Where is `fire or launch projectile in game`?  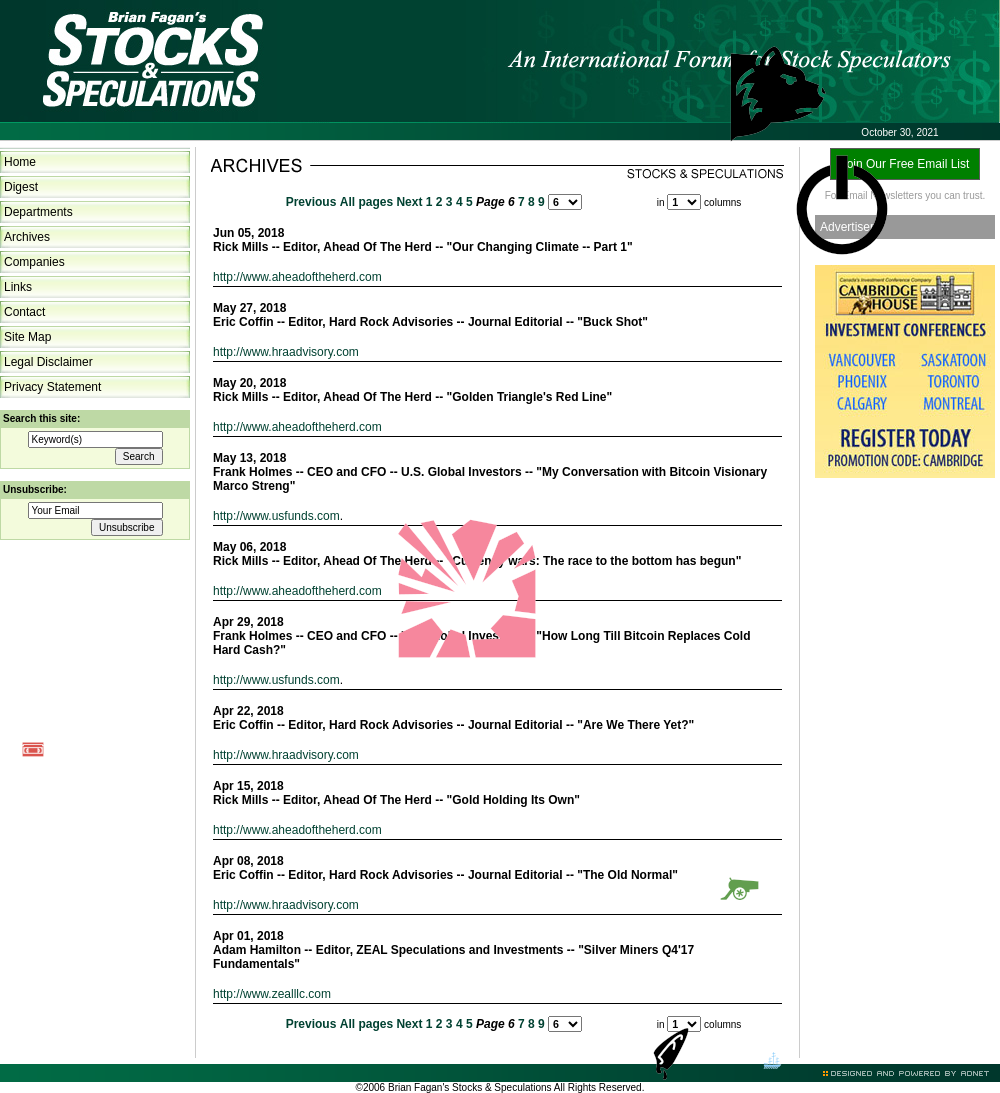 fire or launch projectile in game is located at coordinates (739, 888).